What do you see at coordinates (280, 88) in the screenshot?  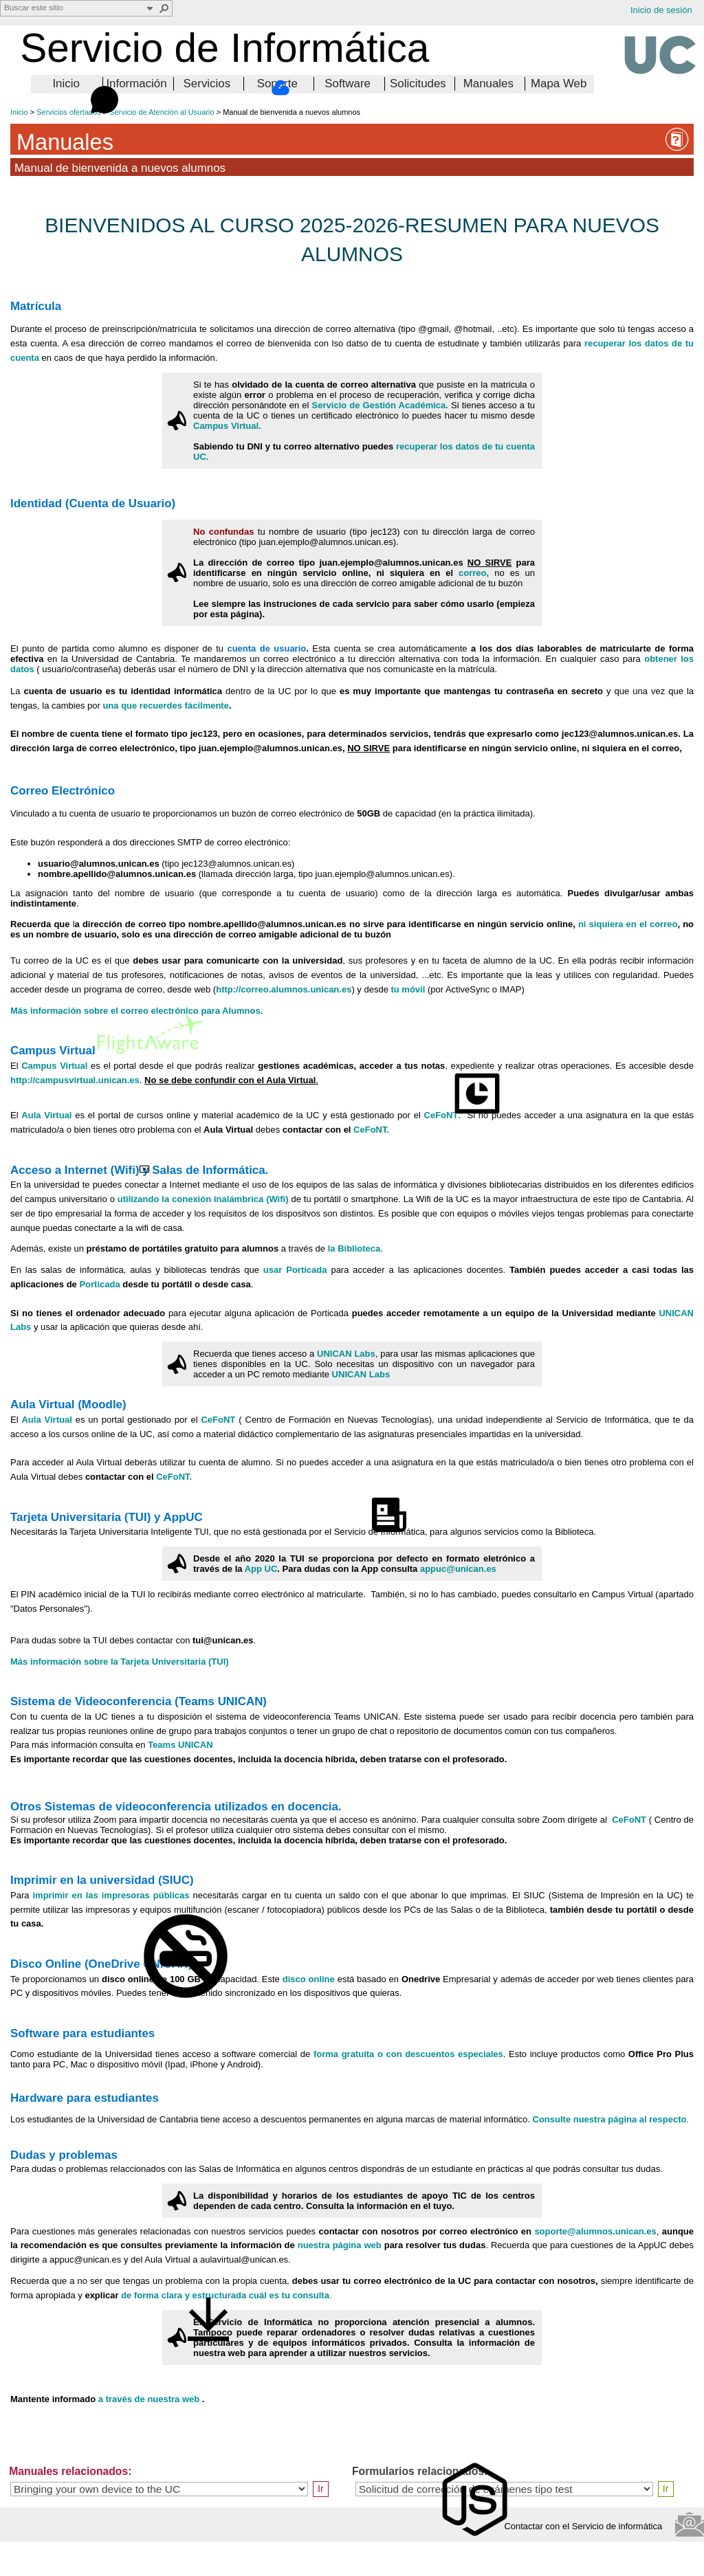 I see `access cloud storage` at bounding box center [280, 88].